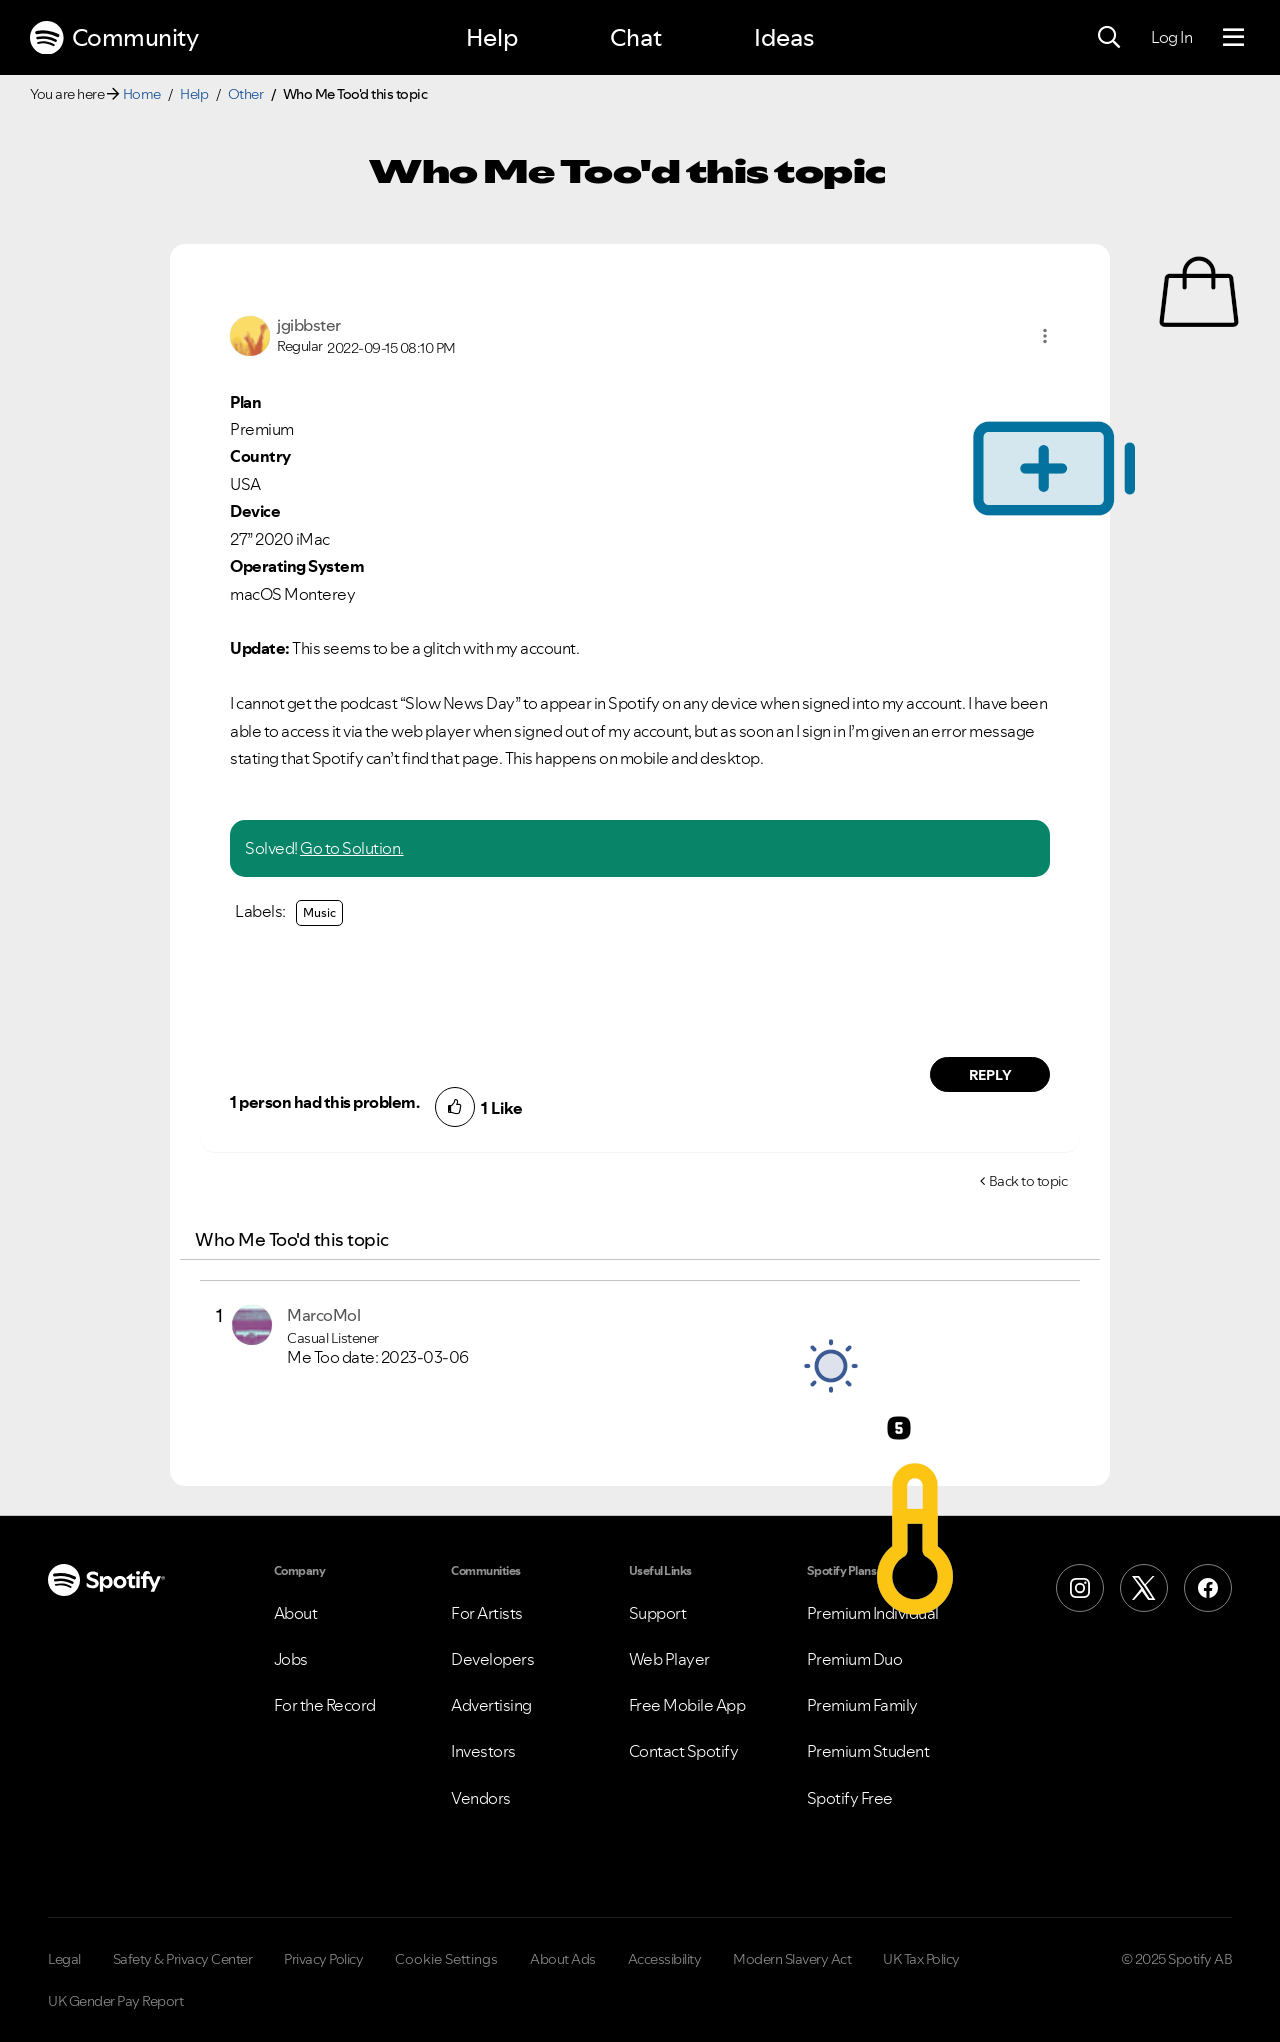 This screenshot has height=2042, width=1280. What do you see at coordinates (831, 1366) in the screenshot?
I see `reduce screen brightness` at bounding box center [831, 1366].